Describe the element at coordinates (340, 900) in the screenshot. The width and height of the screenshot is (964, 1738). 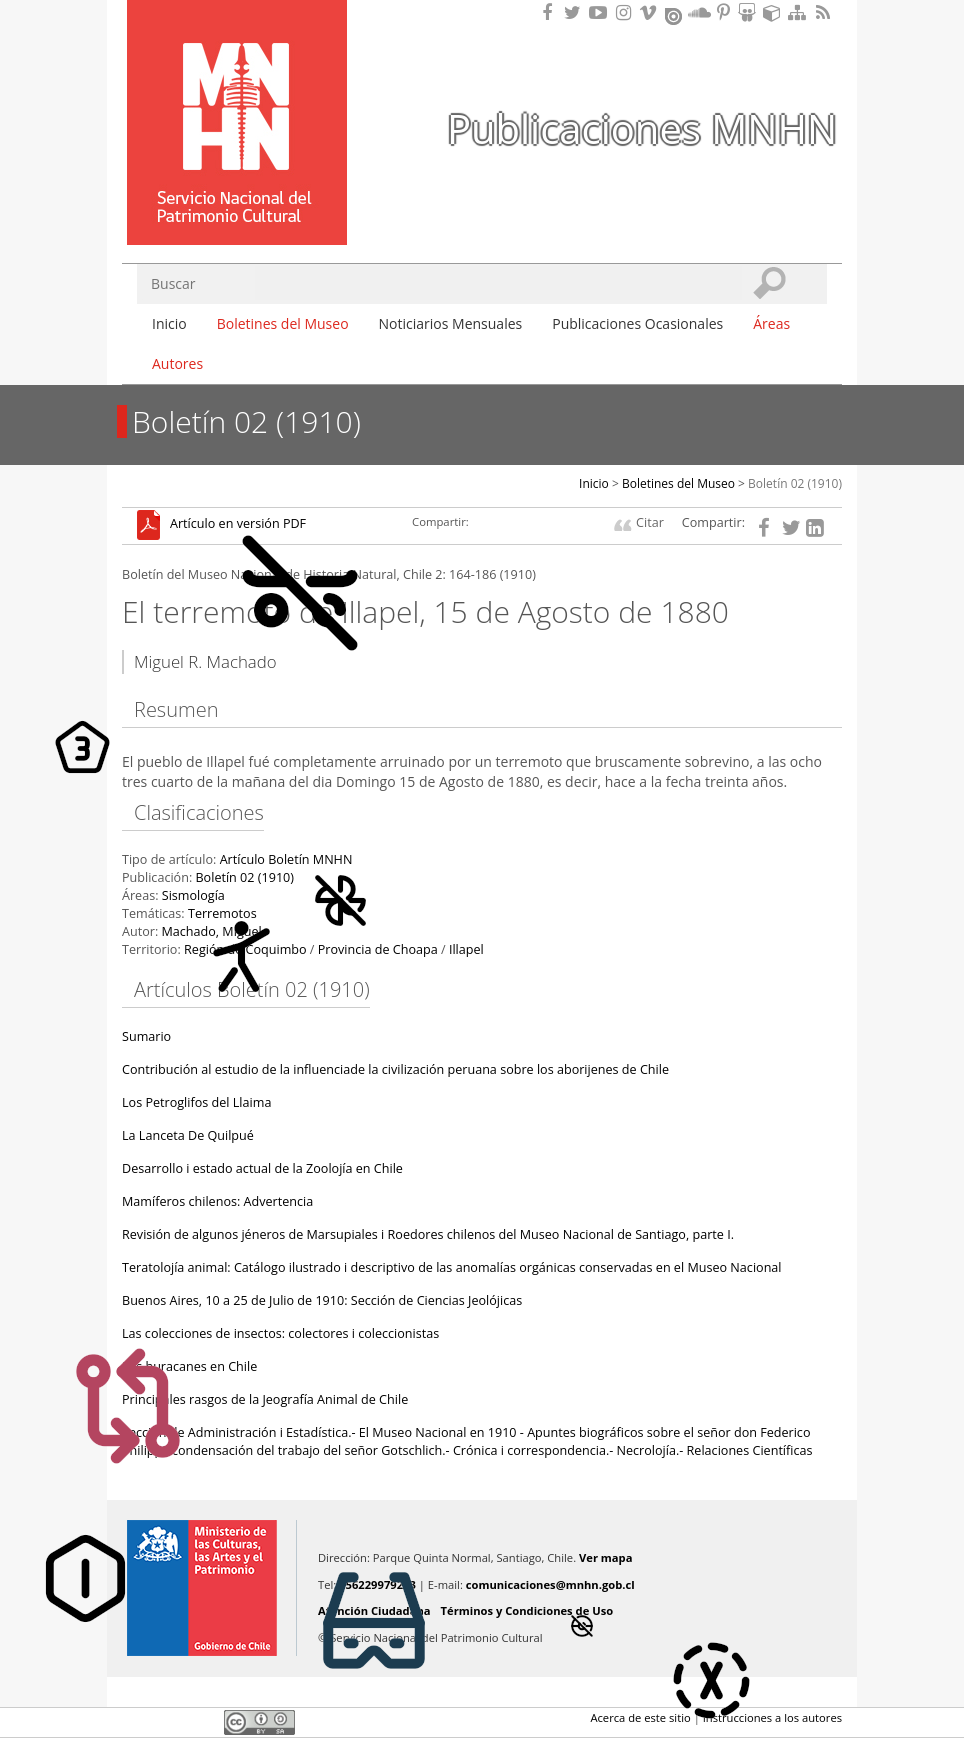
I see `wind energy source disabled or unavailable` at that location.